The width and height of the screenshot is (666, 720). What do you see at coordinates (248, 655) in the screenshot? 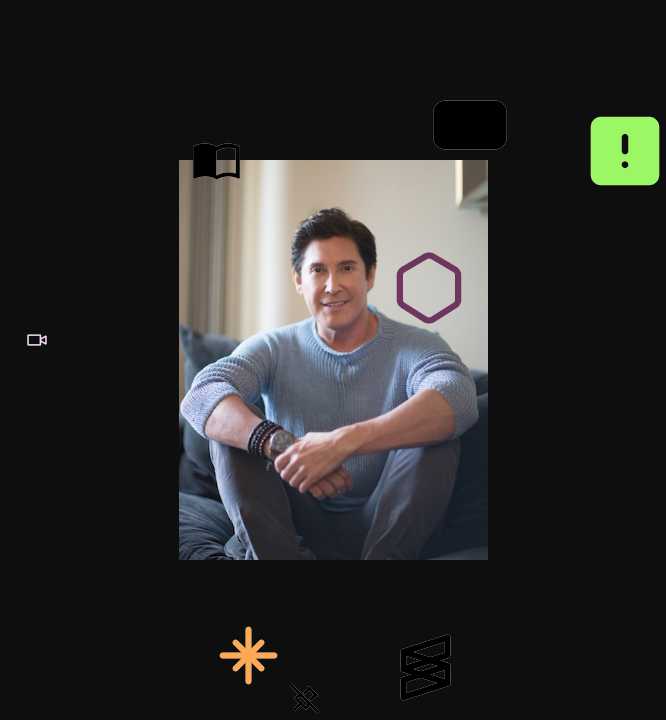
I see `set or view your north star goal` at bounding box center [248, 655].